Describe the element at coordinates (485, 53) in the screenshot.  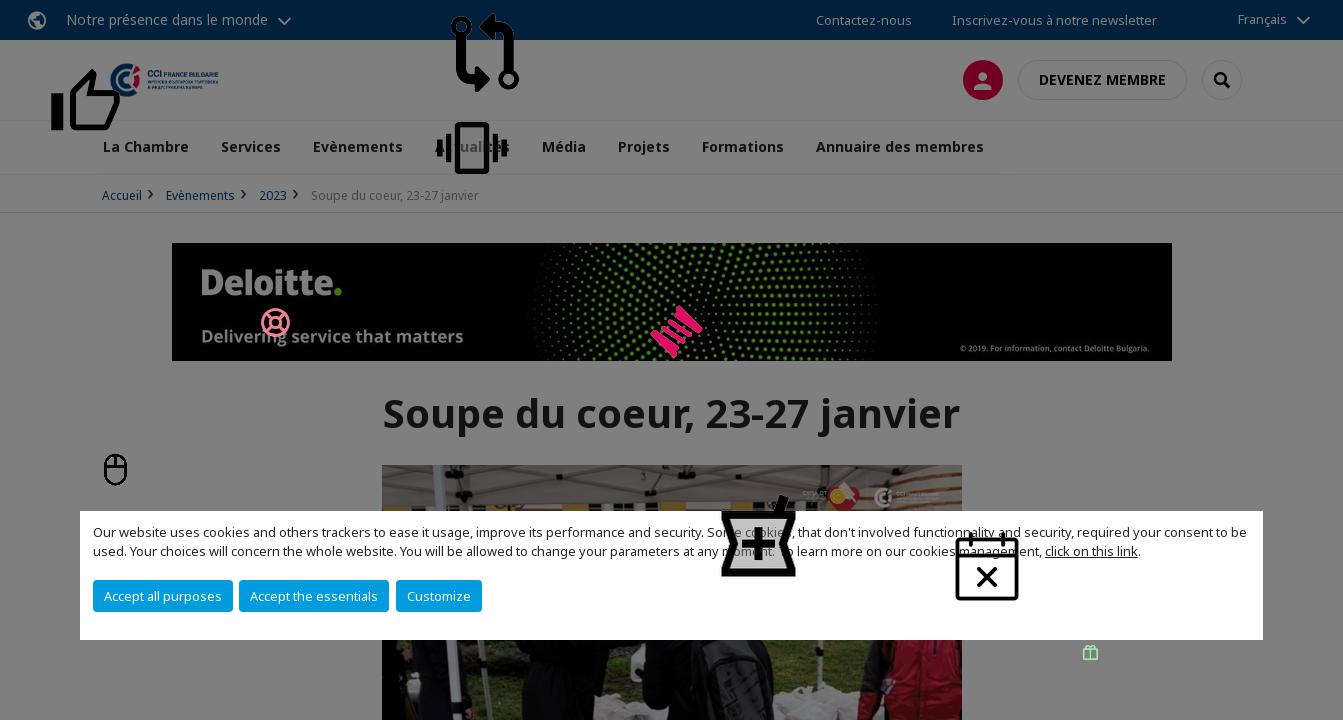
I see `compare branches or commits in version control` at that location.